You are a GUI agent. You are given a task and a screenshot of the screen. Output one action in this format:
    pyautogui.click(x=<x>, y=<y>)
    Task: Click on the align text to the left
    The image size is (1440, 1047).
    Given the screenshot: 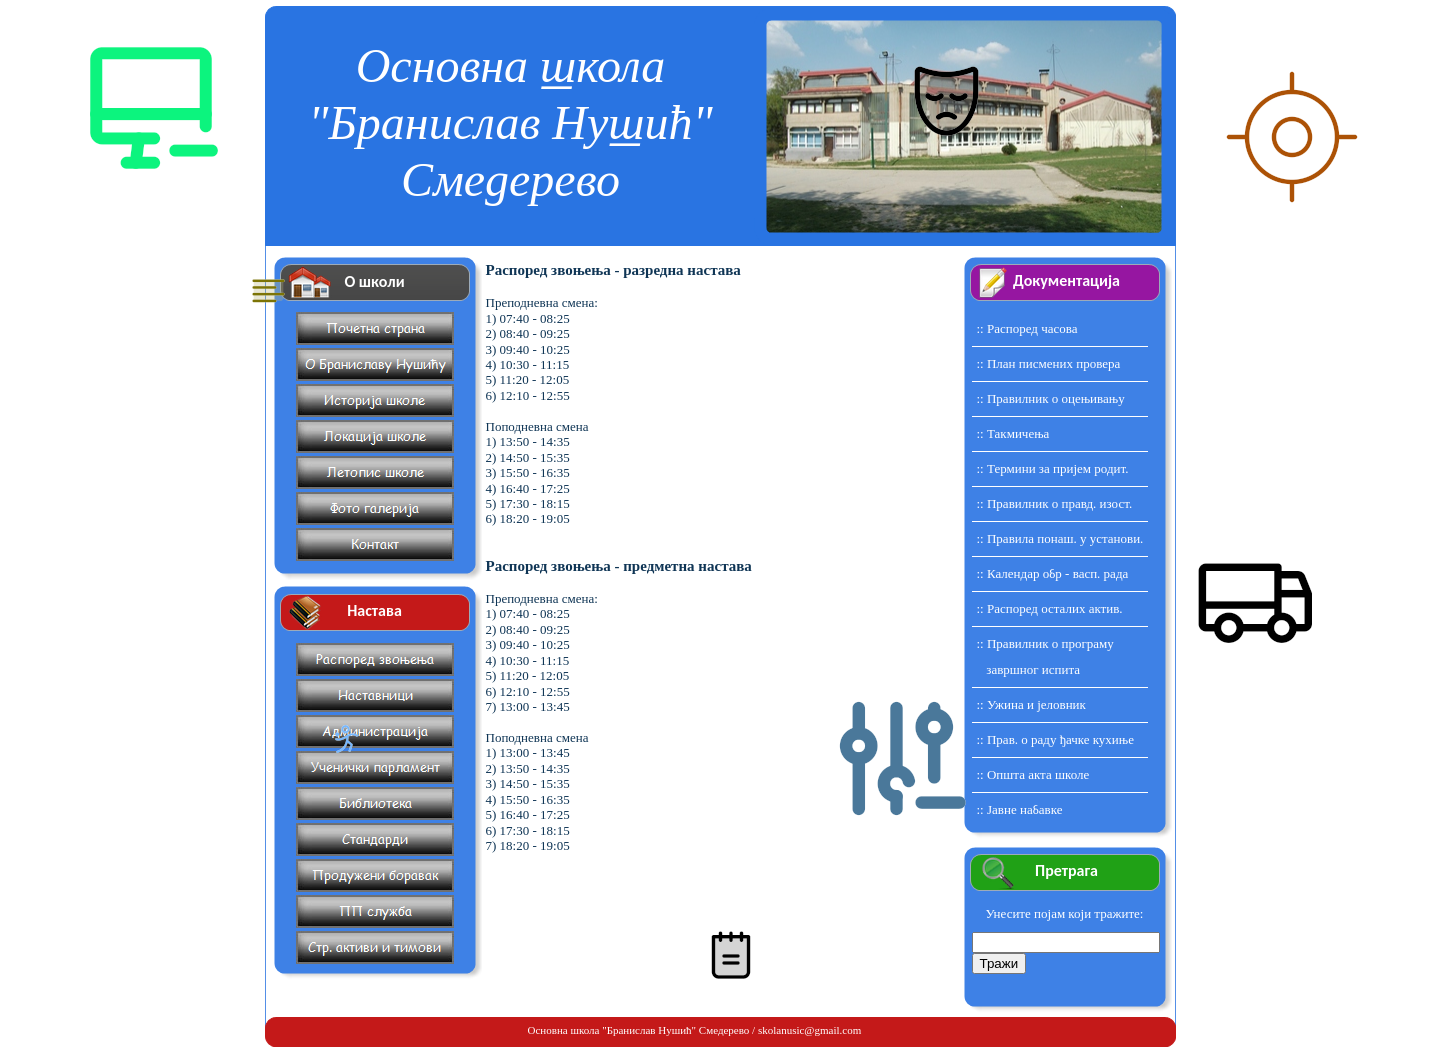 What is the action you would take?
    pyautogui.click(x=268, y=291)
    